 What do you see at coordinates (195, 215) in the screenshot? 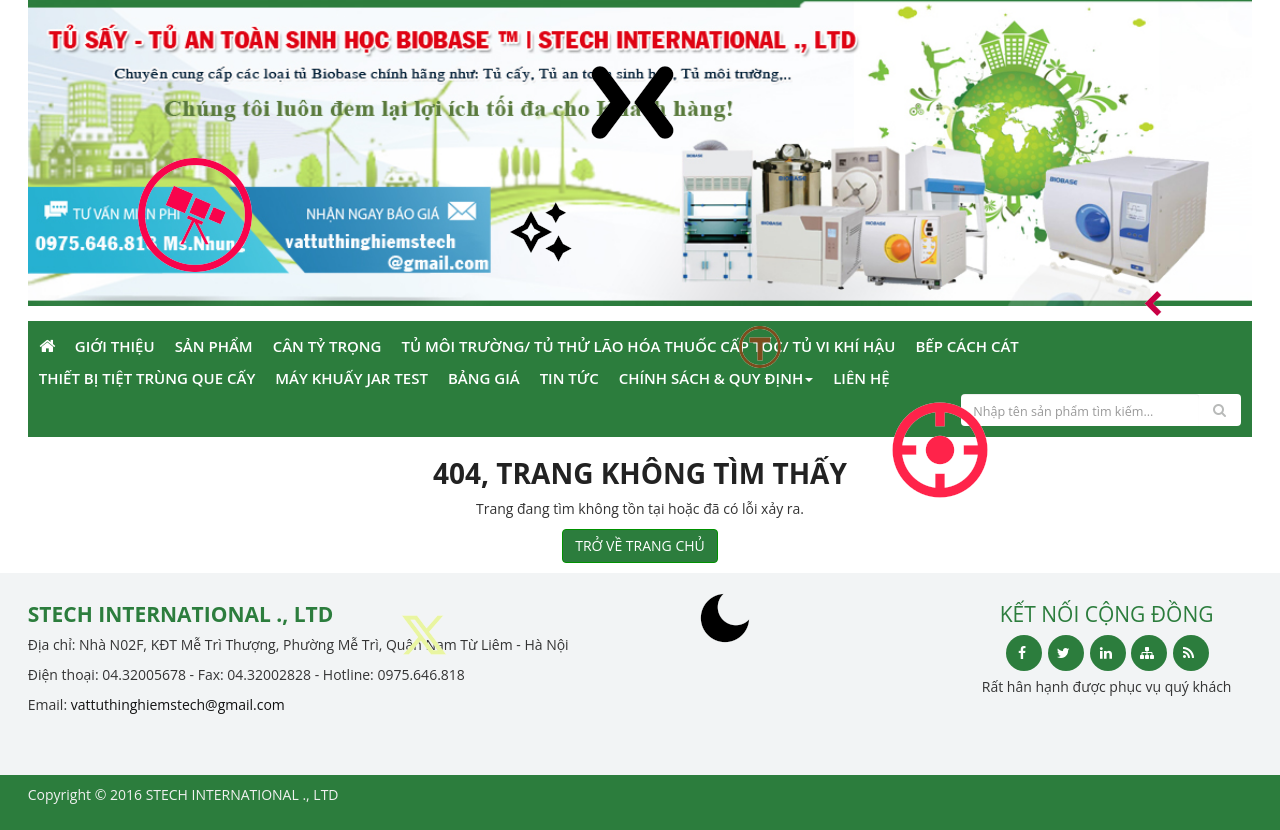
I see `WPExplorer logo - a WordPress themes and resources website` at bounding box center [195, 215].